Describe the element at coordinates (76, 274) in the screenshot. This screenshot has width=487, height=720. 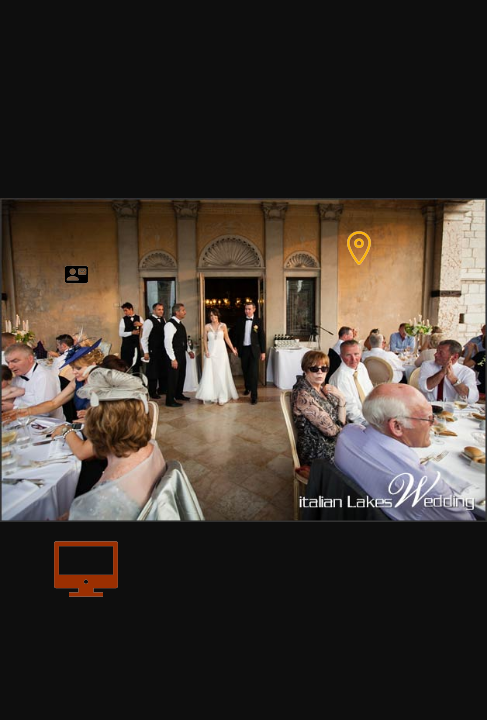
I see `view contact email information` at that location.